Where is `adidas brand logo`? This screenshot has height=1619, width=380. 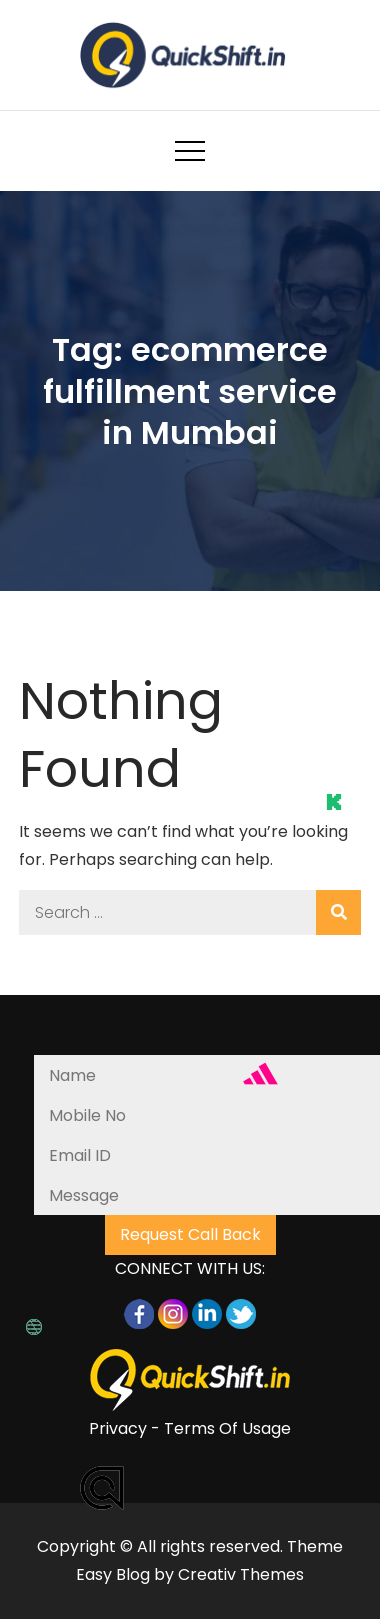
adidas brand logo is located at coordinates (260, 1073).